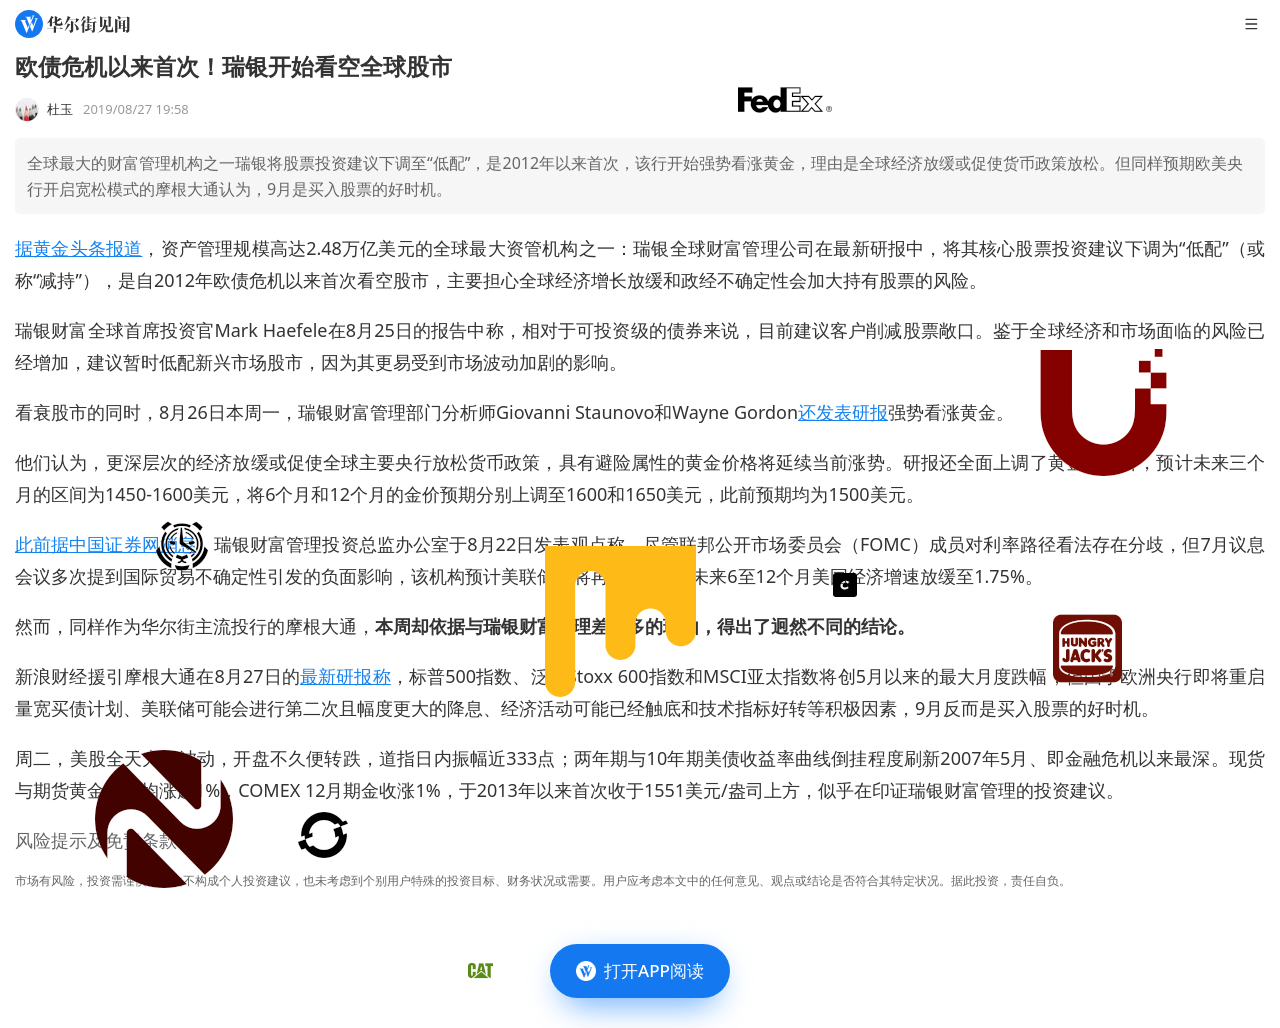  What do you see at coordinates (164, 819) in the screenshot?
I see `novu notification infrastructure logo` at bounding box center [164, 819].